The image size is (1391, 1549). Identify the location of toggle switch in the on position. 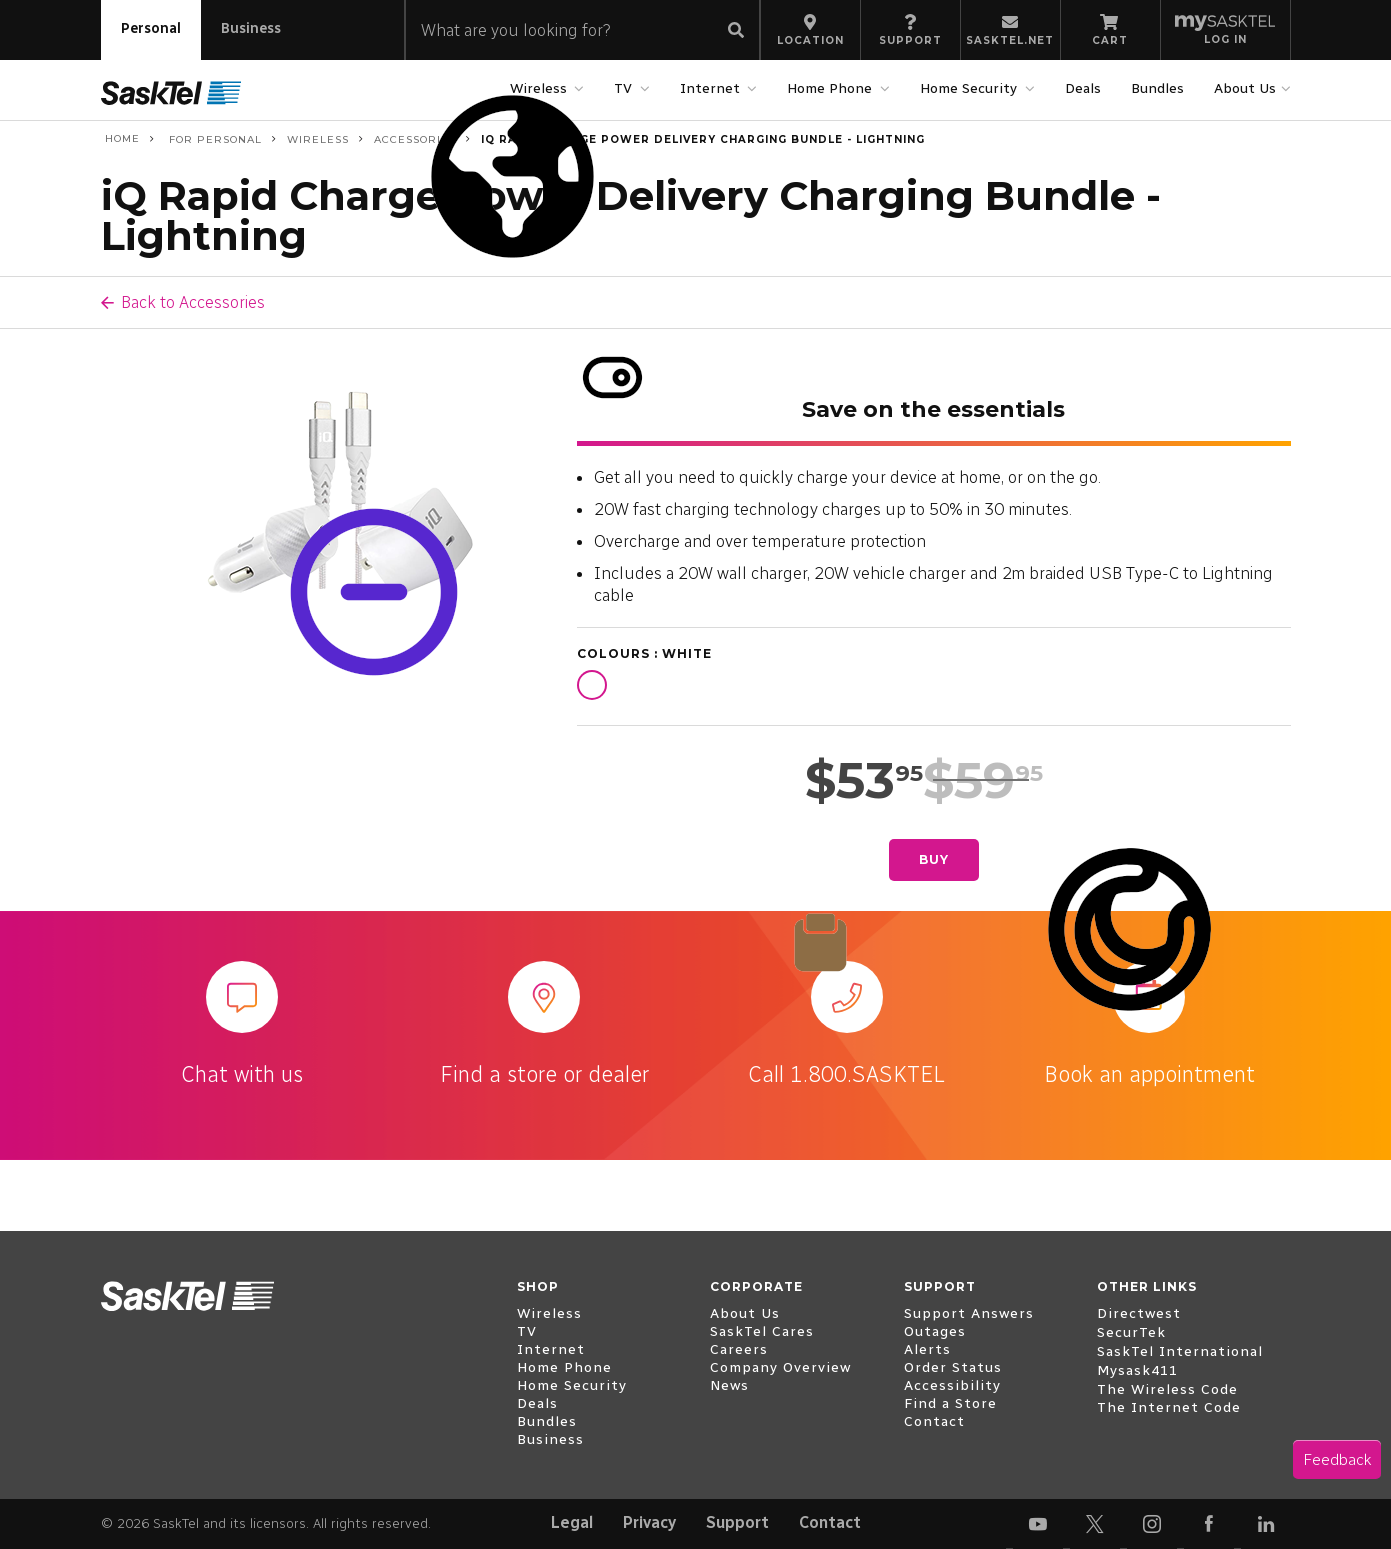
(612, 377).